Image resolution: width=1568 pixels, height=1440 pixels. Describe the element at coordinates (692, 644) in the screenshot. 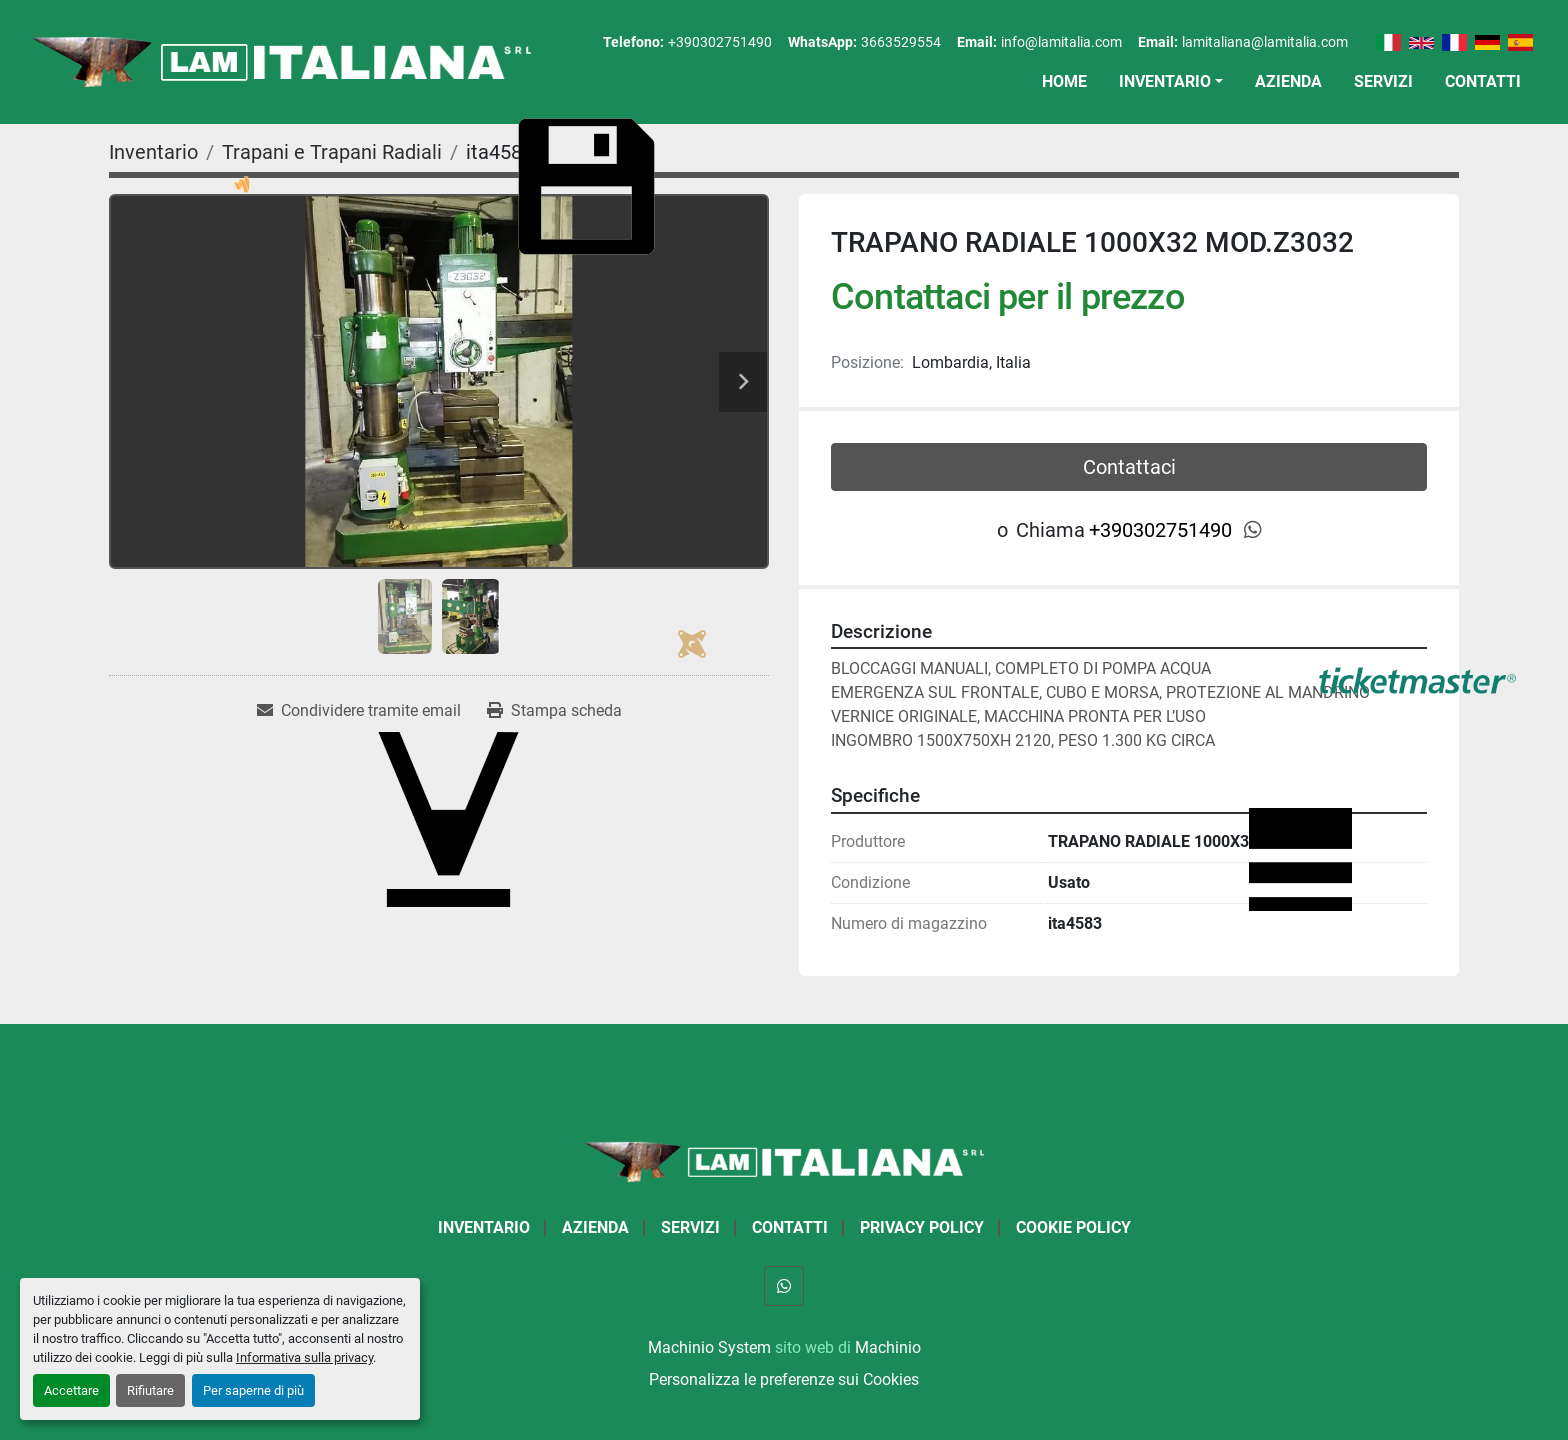

I see `dbt (data build tool) logo` at that location.